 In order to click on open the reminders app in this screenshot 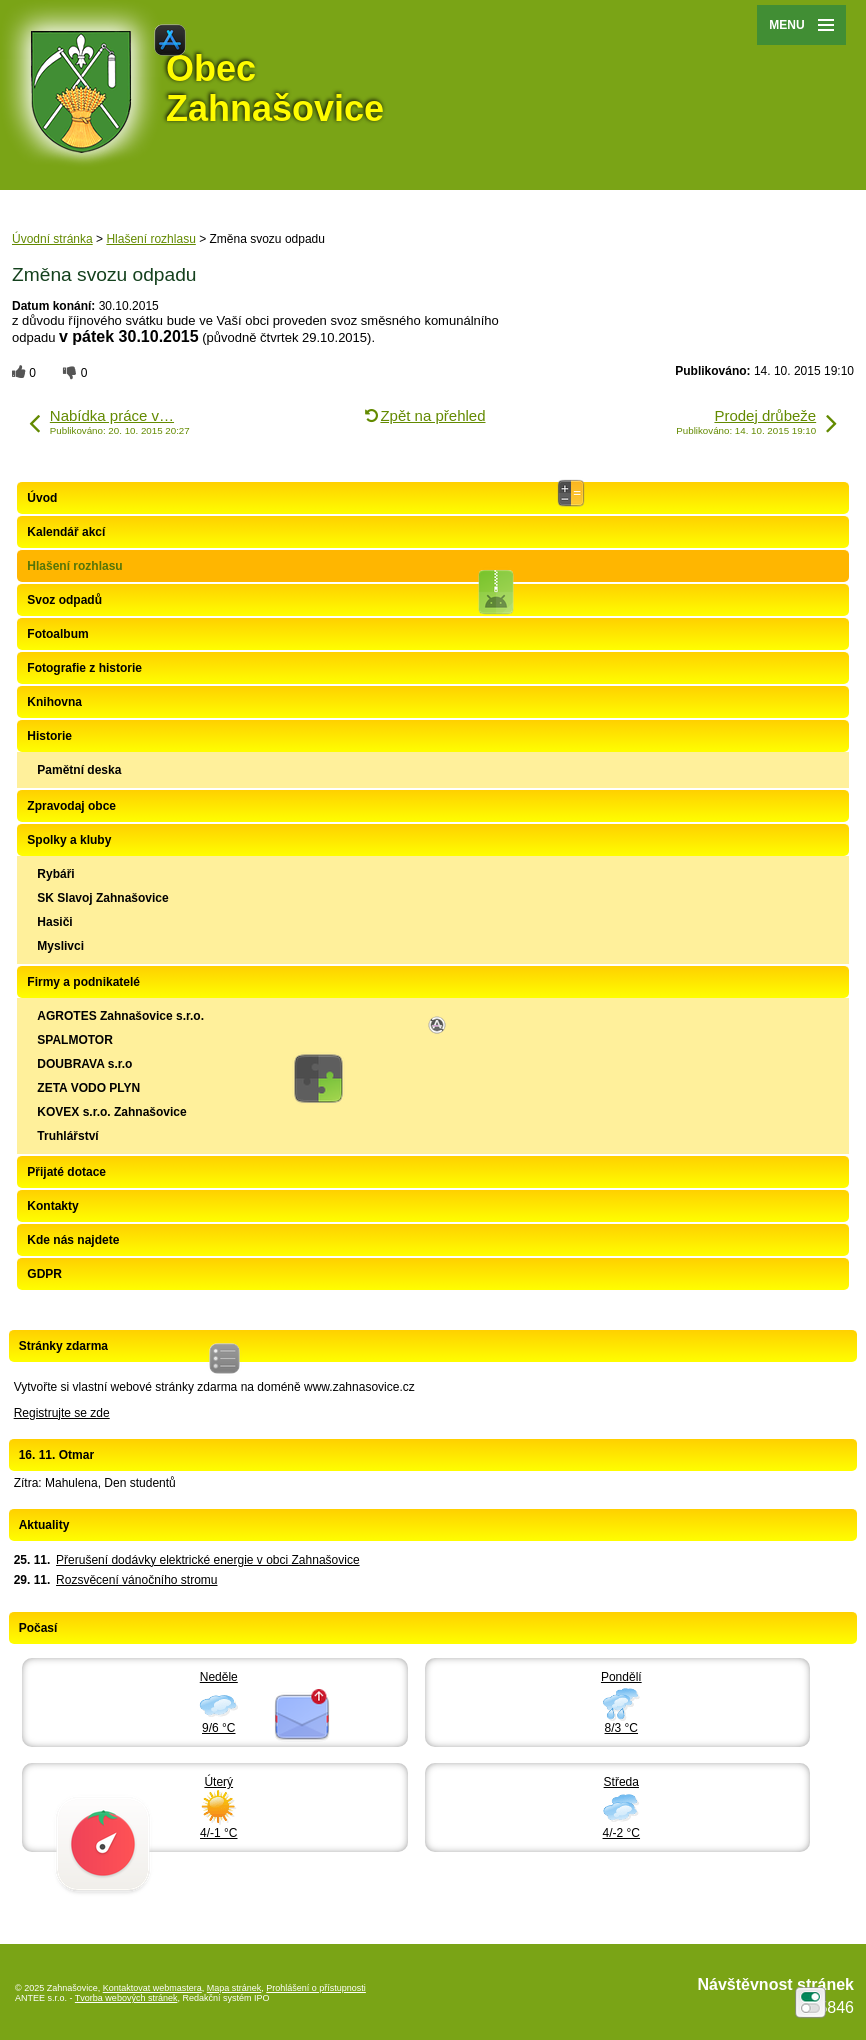, I will do `click(224, 1358)`.